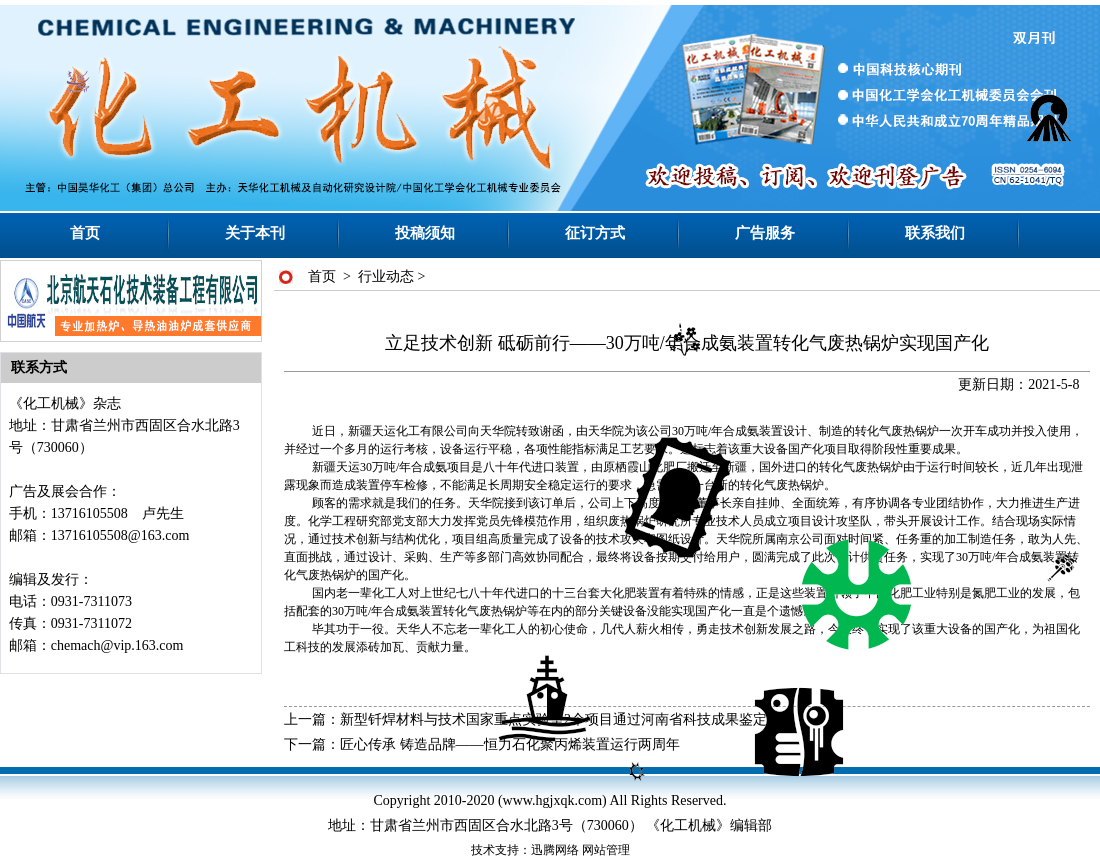 The image size is (1100, 863). Describe the element at coordinates (1049, 118) in the screenshot. I see `activate enhanced vision or sight ability` at that location.